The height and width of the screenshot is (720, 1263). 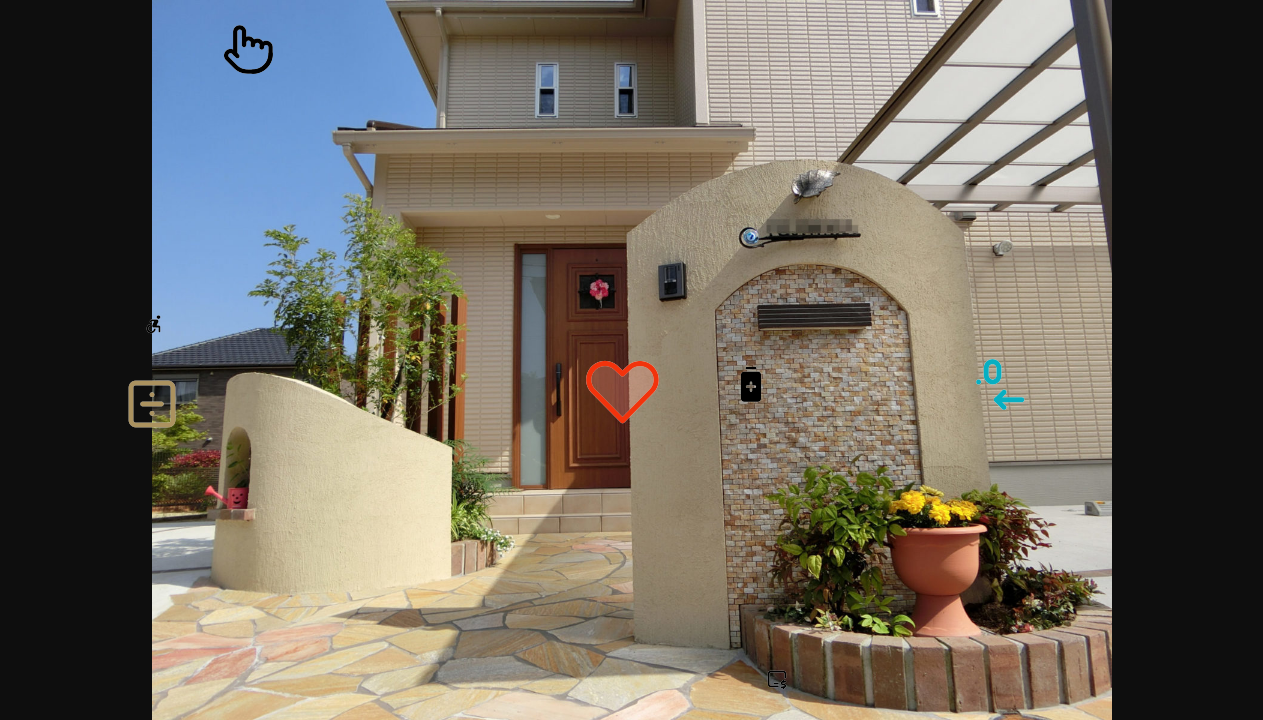 What do you see at coordinates (153, 324) in the screenshot?
I see `indicates wheelchair accessibility available` at bounding box center [153, 324].